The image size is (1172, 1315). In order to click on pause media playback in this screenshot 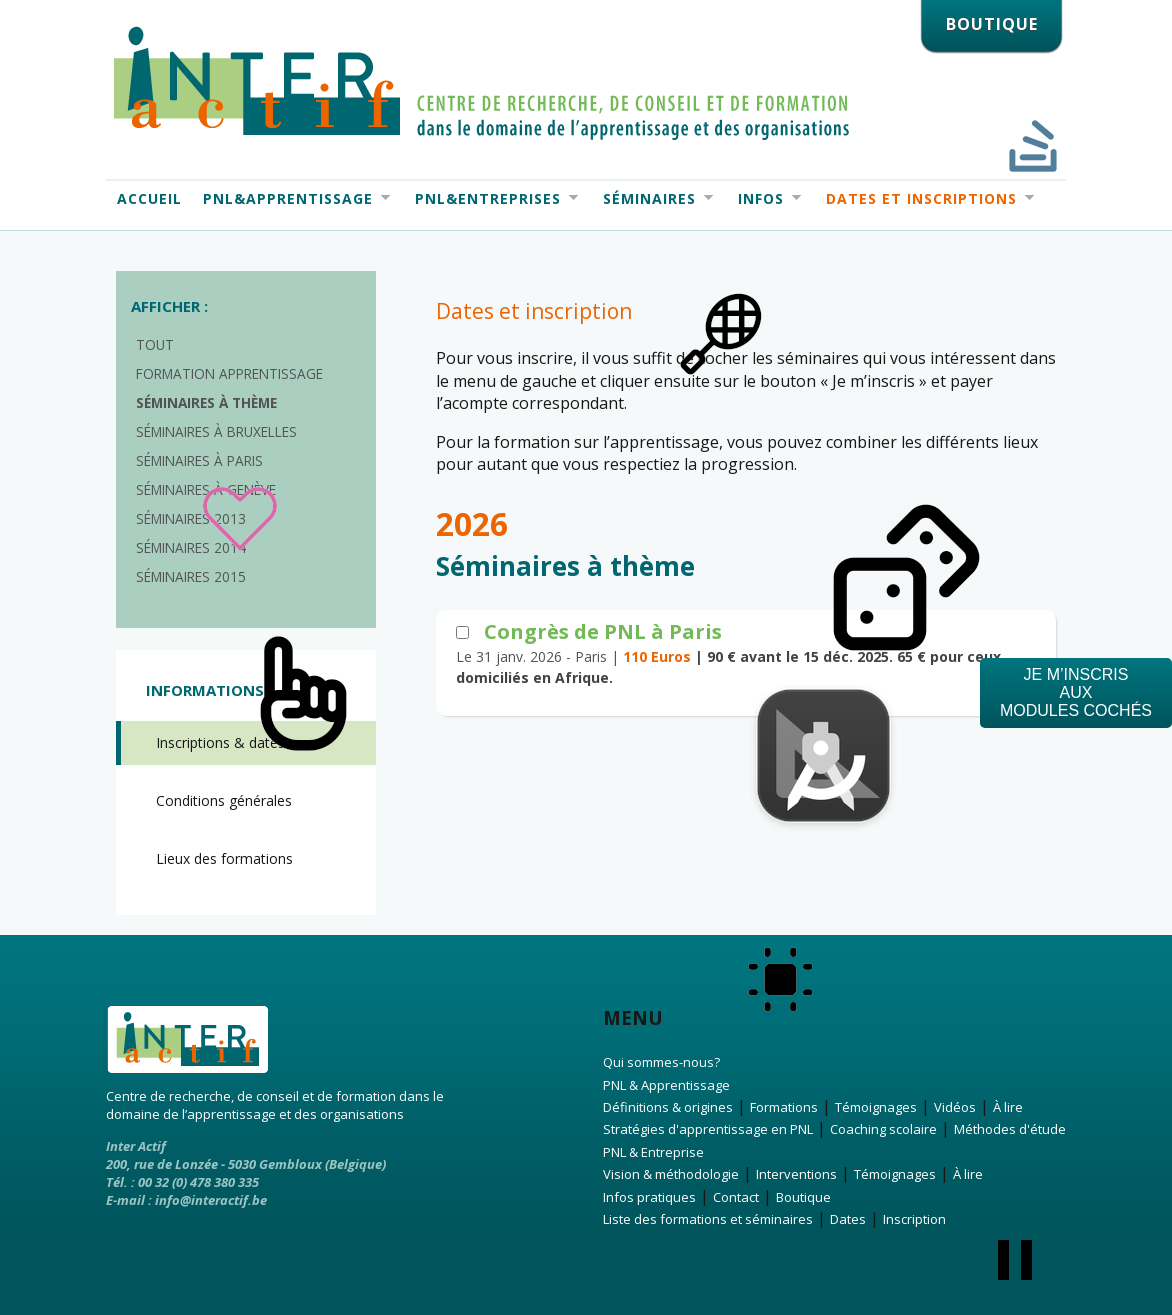, I will do `click(1015, 1260)`.